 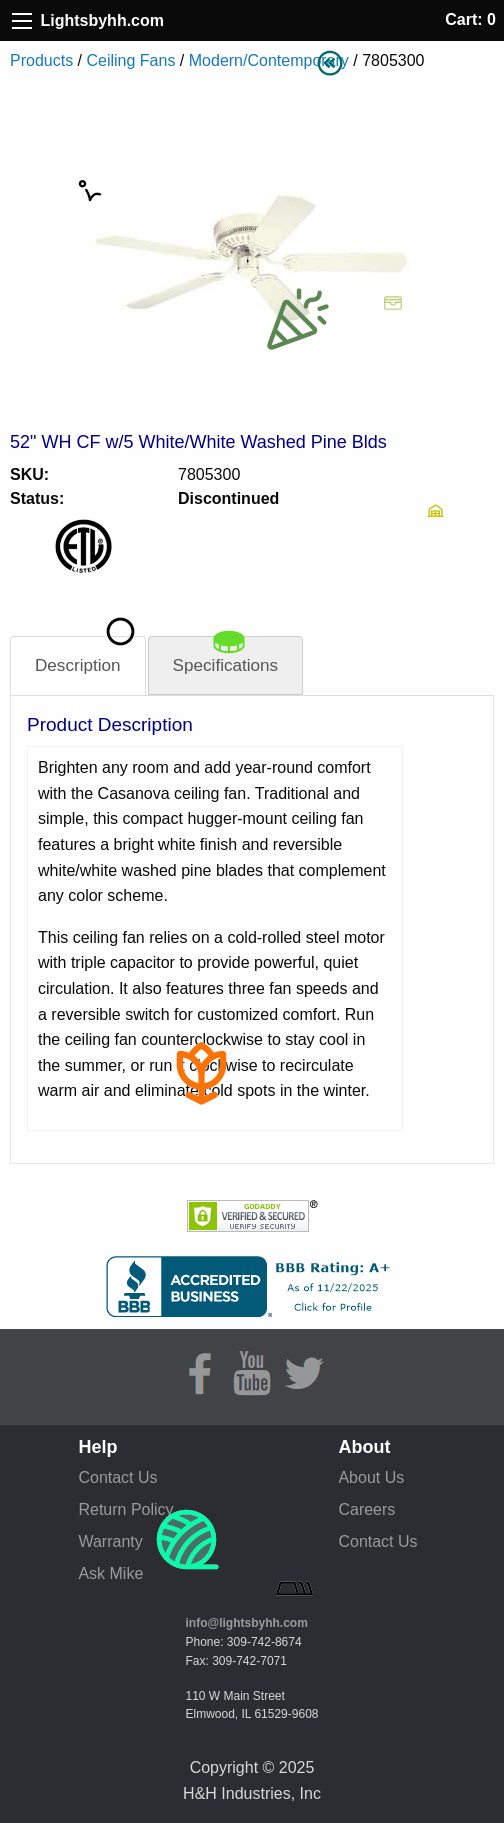 I want to click on go back to the previous section, so click(x=330, y=63).